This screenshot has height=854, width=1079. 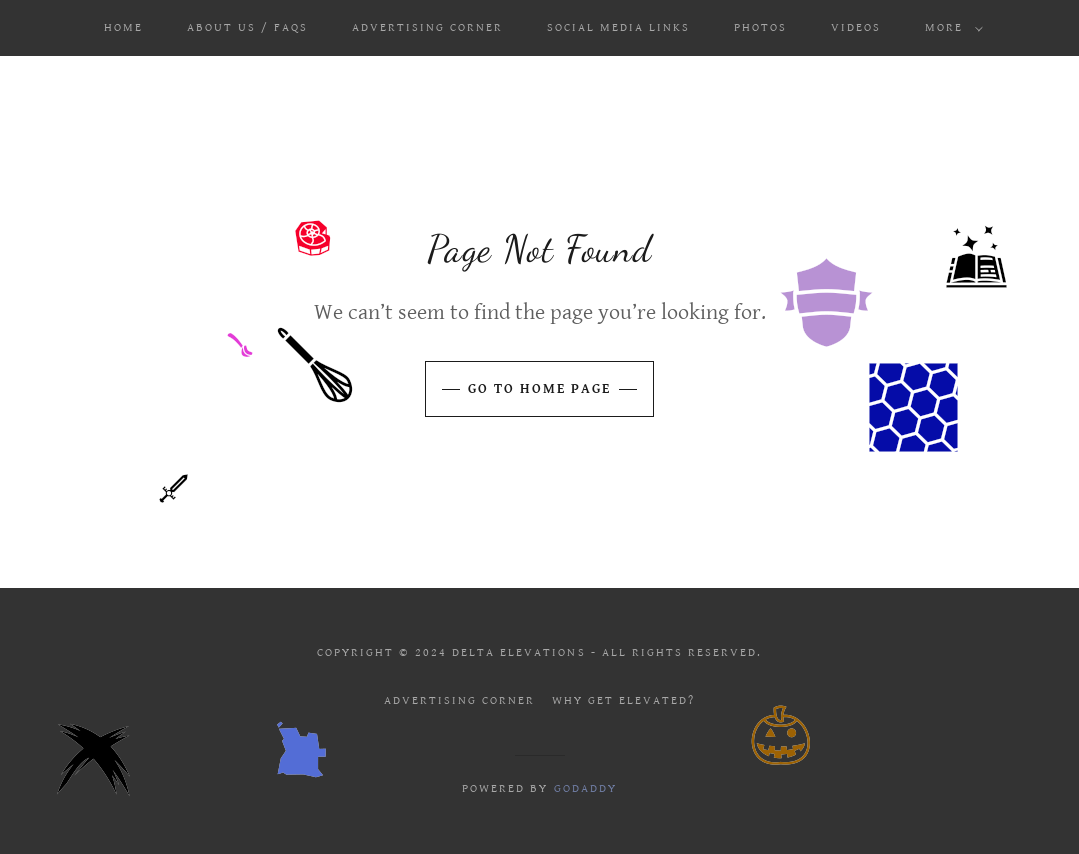 What do you see at coordinates (826, 302) in the screenshot?
I see `view achievements or badges earned` at bounding box center [826, 302].